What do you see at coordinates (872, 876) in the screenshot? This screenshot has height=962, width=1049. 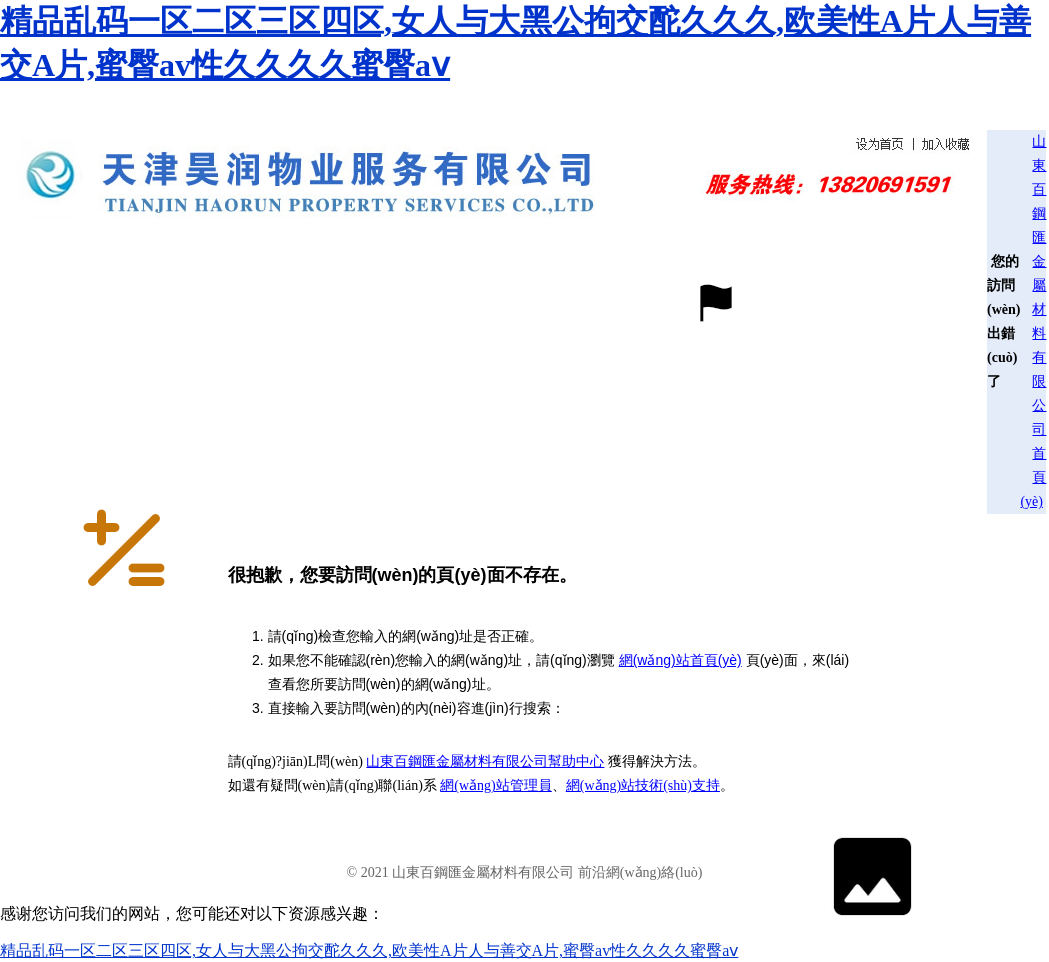 I see `view photos or images` at bounding box center [872, 876].